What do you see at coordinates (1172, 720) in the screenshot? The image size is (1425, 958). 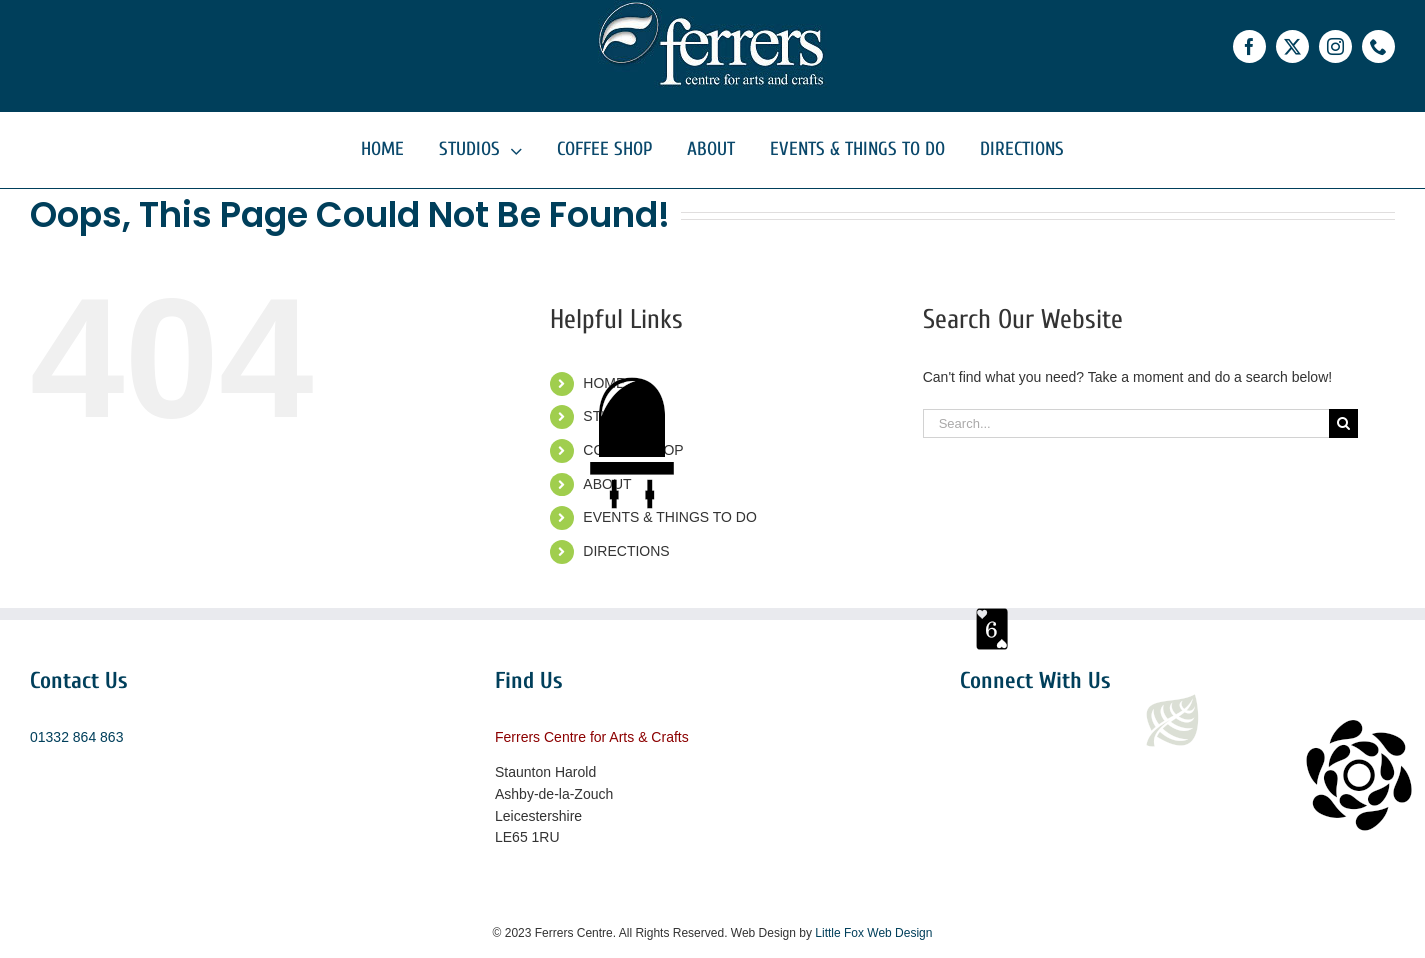 I see `represents a plant or nature category` at bounding box center [1172, 720].